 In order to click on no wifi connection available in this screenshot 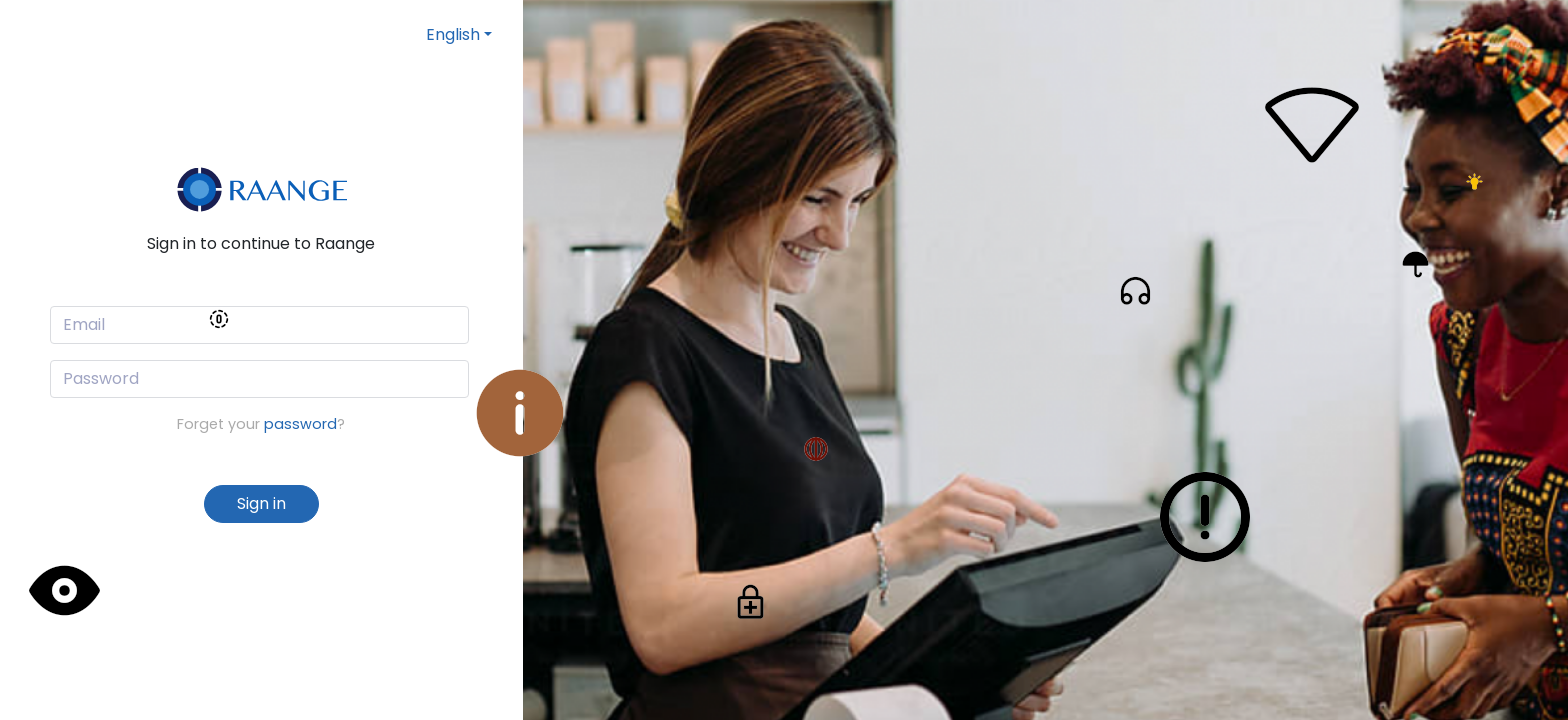, I will do `click(1312, 125)`.